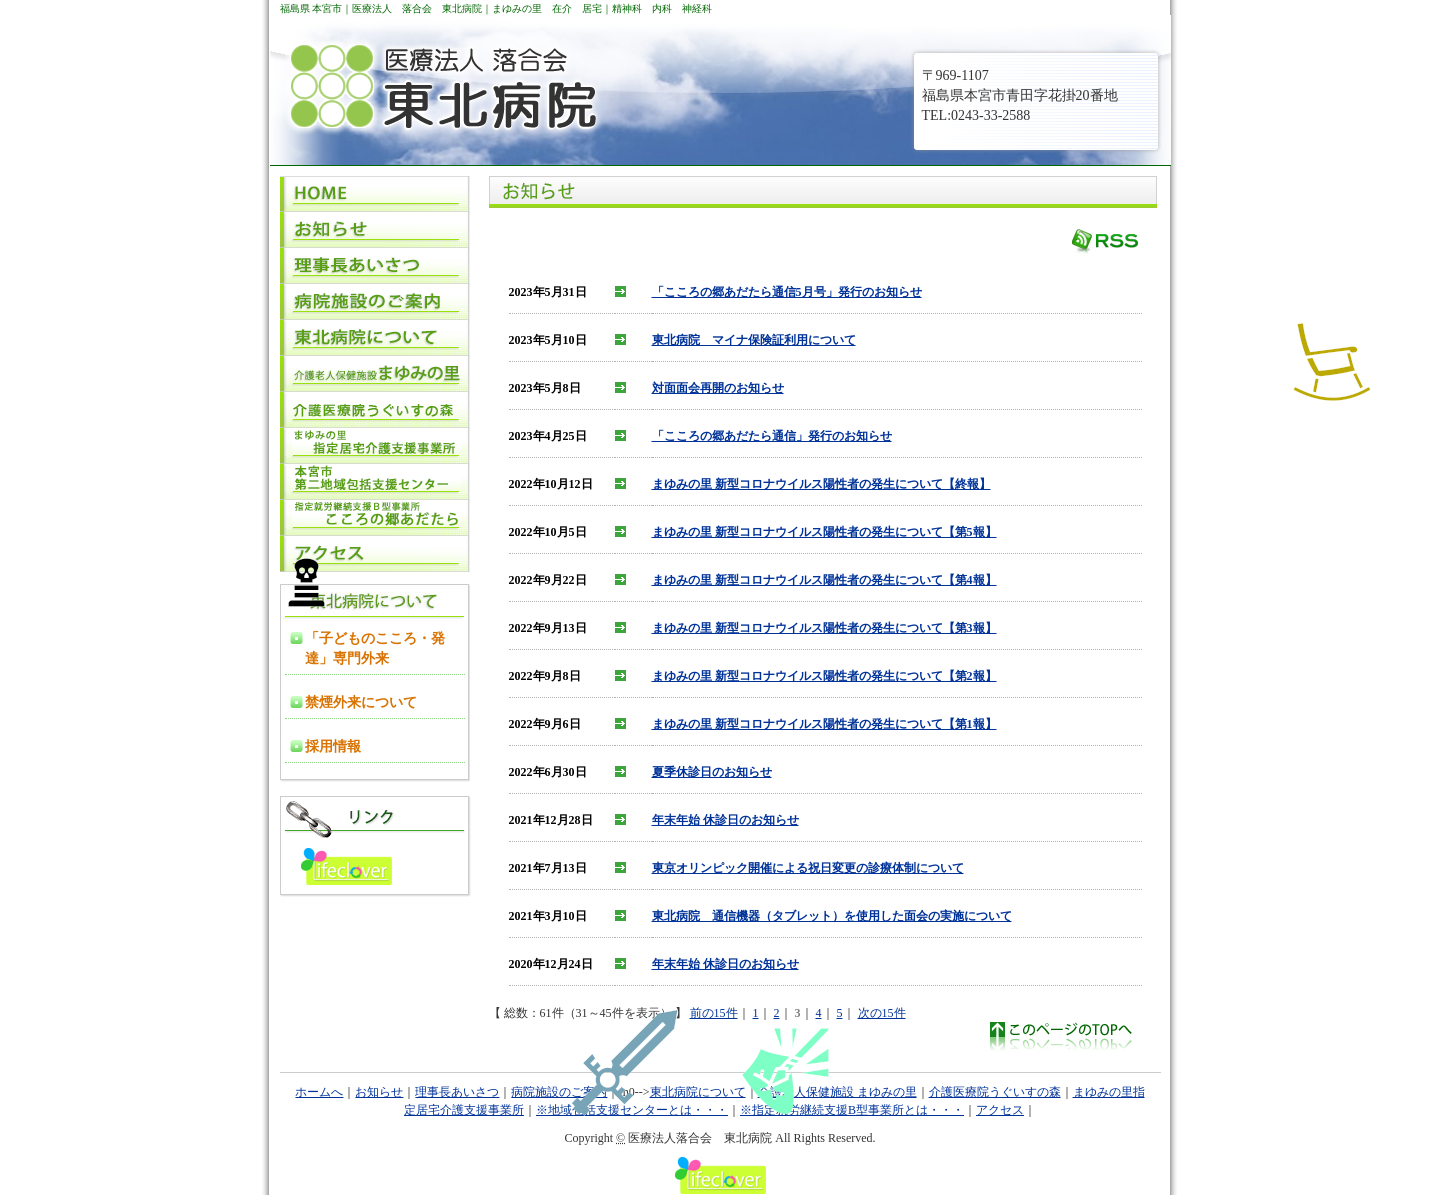 This screenshot has height=1198, width=1440. Describe the element at coordinates (624, 1062) in the screenshot. I see `equip or select a sword weapon` at that location.